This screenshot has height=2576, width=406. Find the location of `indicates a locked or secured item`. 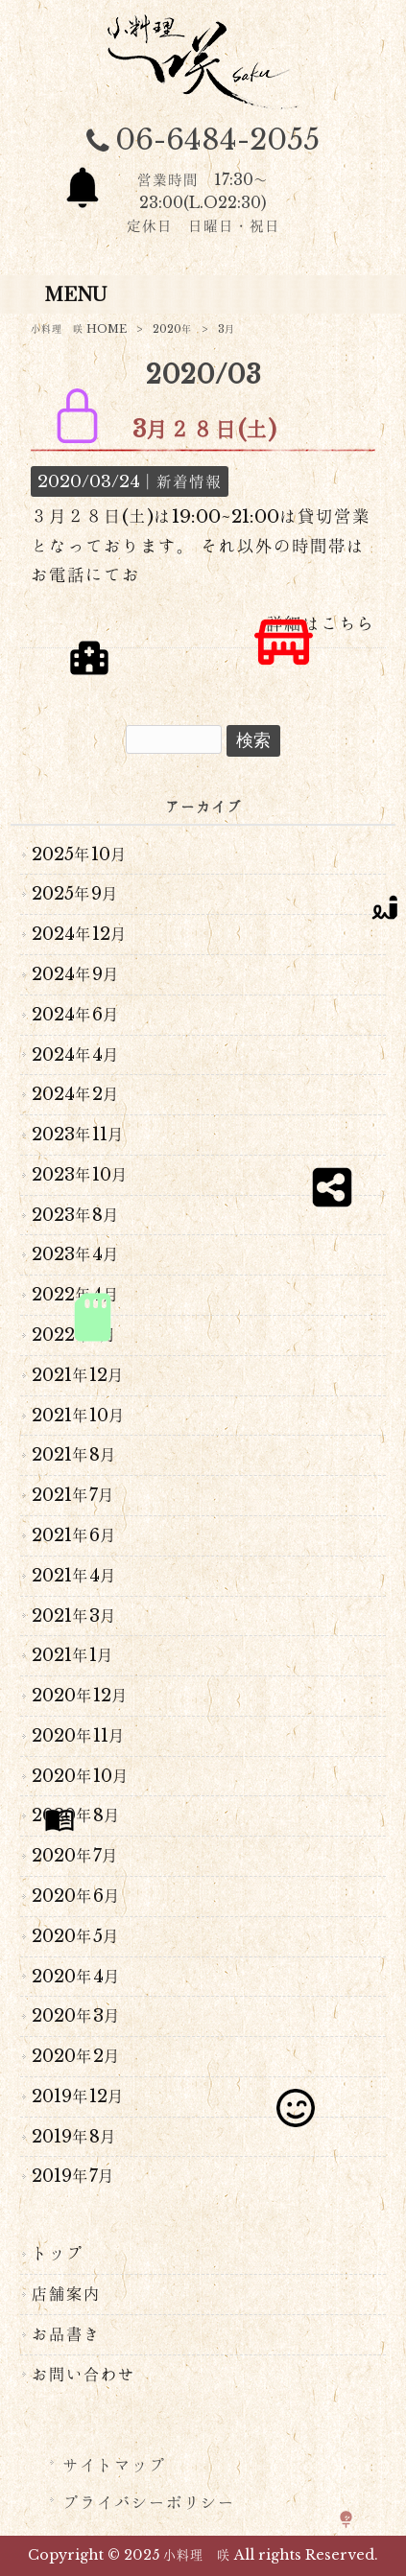

indicates a locked or secured item is located at coordinates (77, 415).